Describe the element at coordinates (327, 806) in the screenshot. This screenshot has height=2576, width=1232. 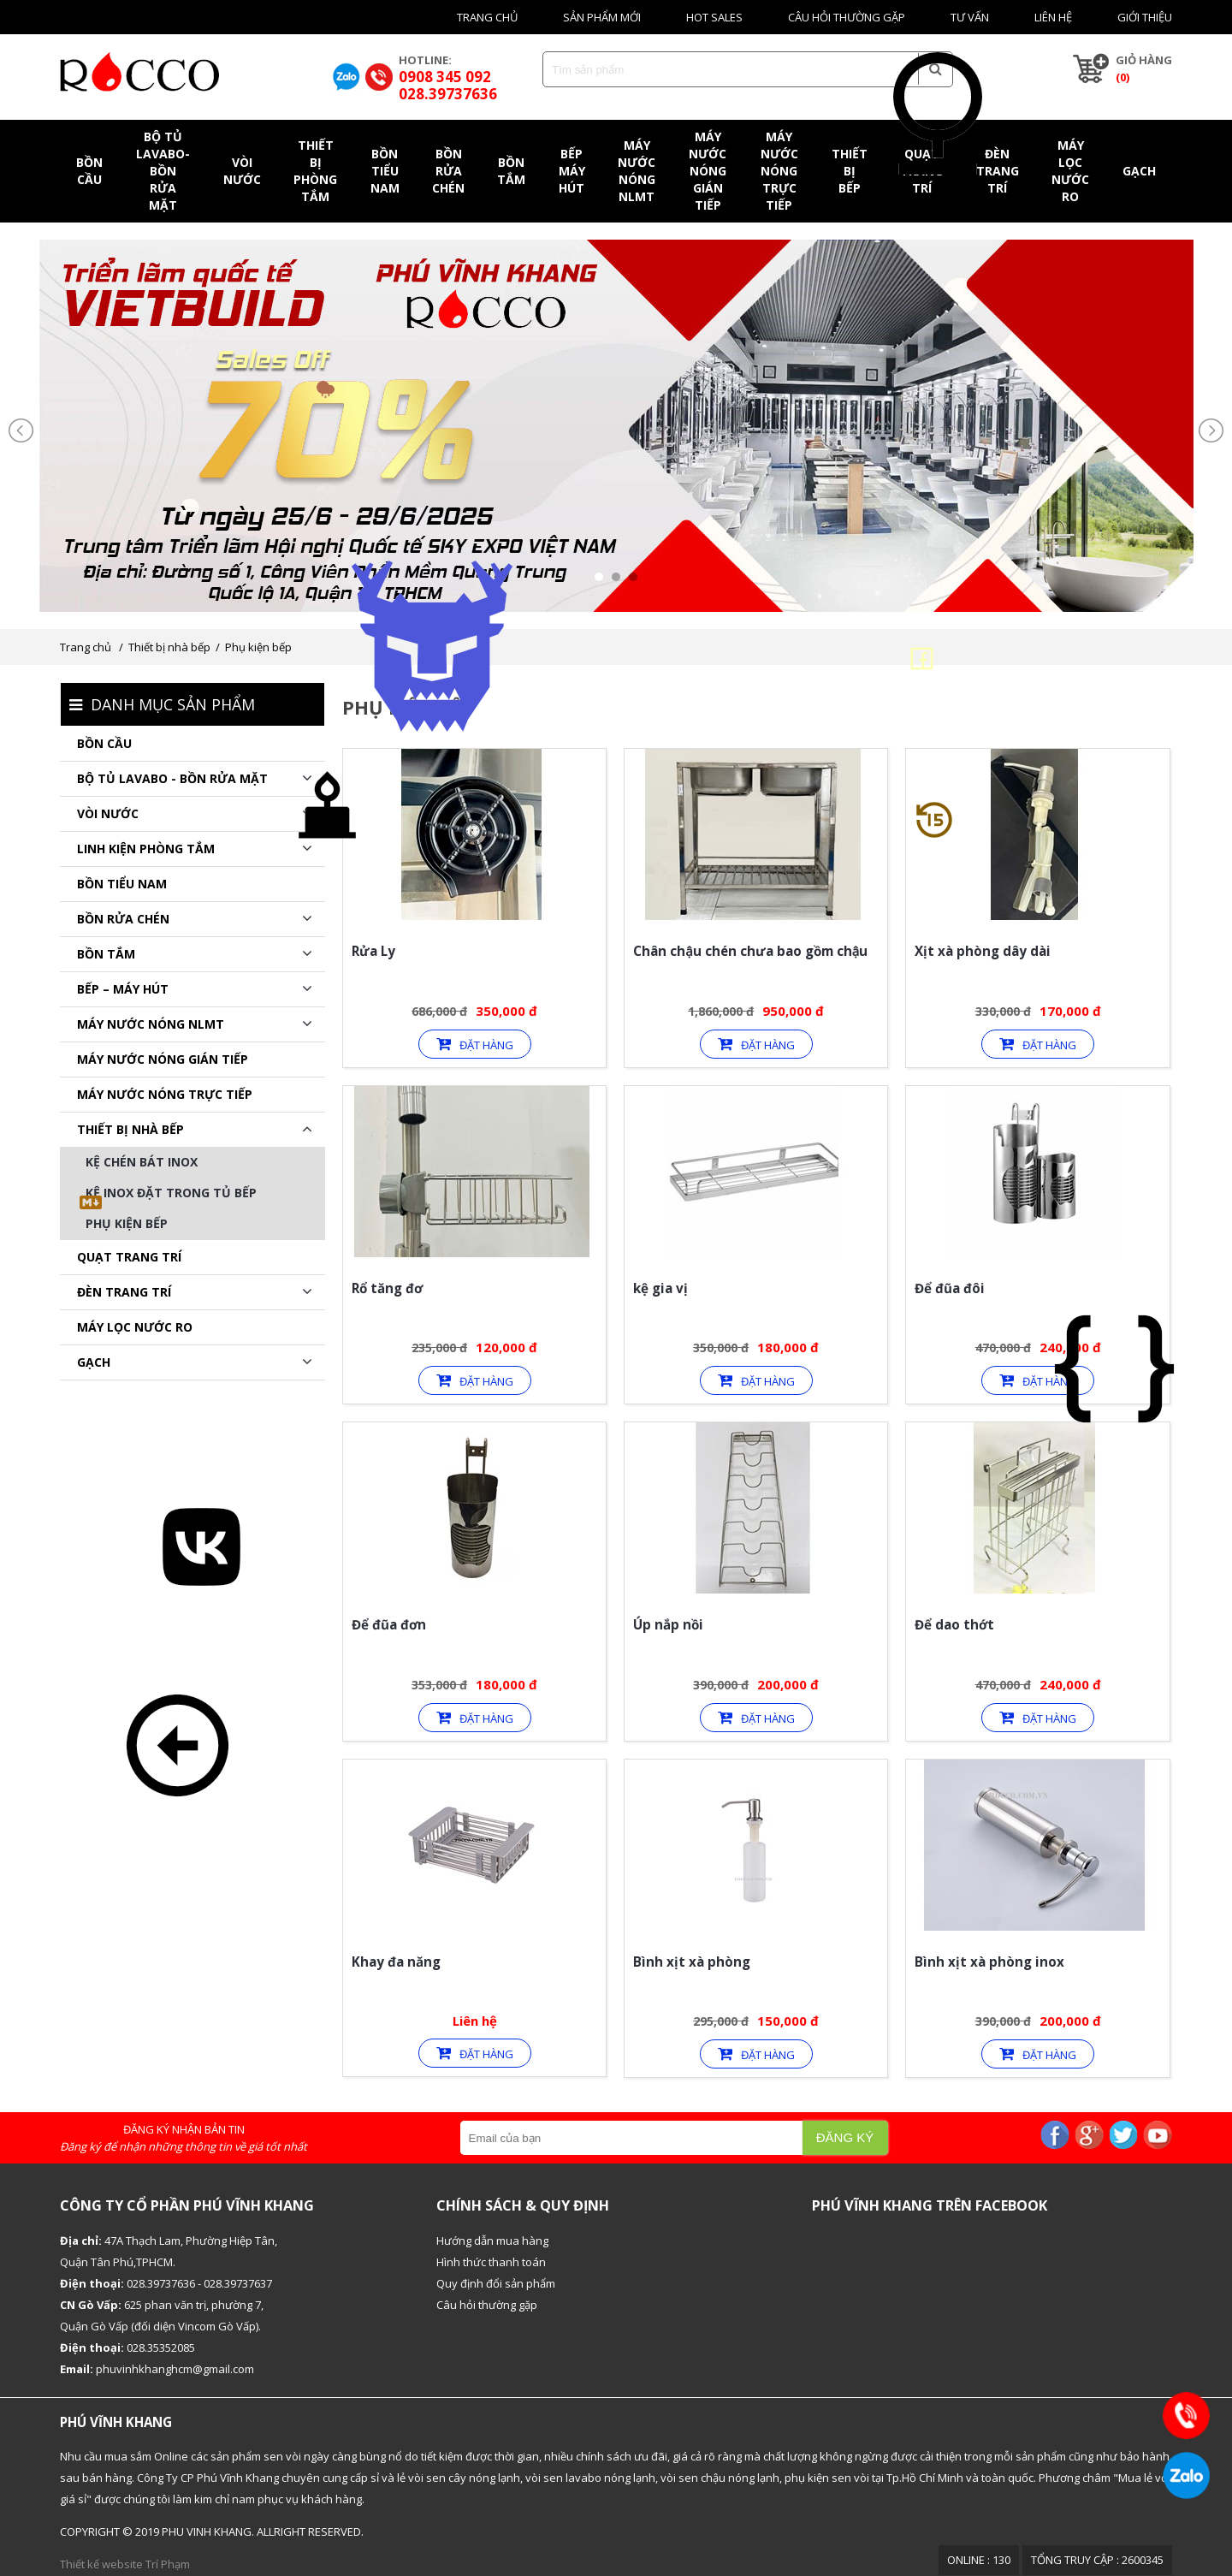
I see `access candle or ambient lighting mode` at that location.